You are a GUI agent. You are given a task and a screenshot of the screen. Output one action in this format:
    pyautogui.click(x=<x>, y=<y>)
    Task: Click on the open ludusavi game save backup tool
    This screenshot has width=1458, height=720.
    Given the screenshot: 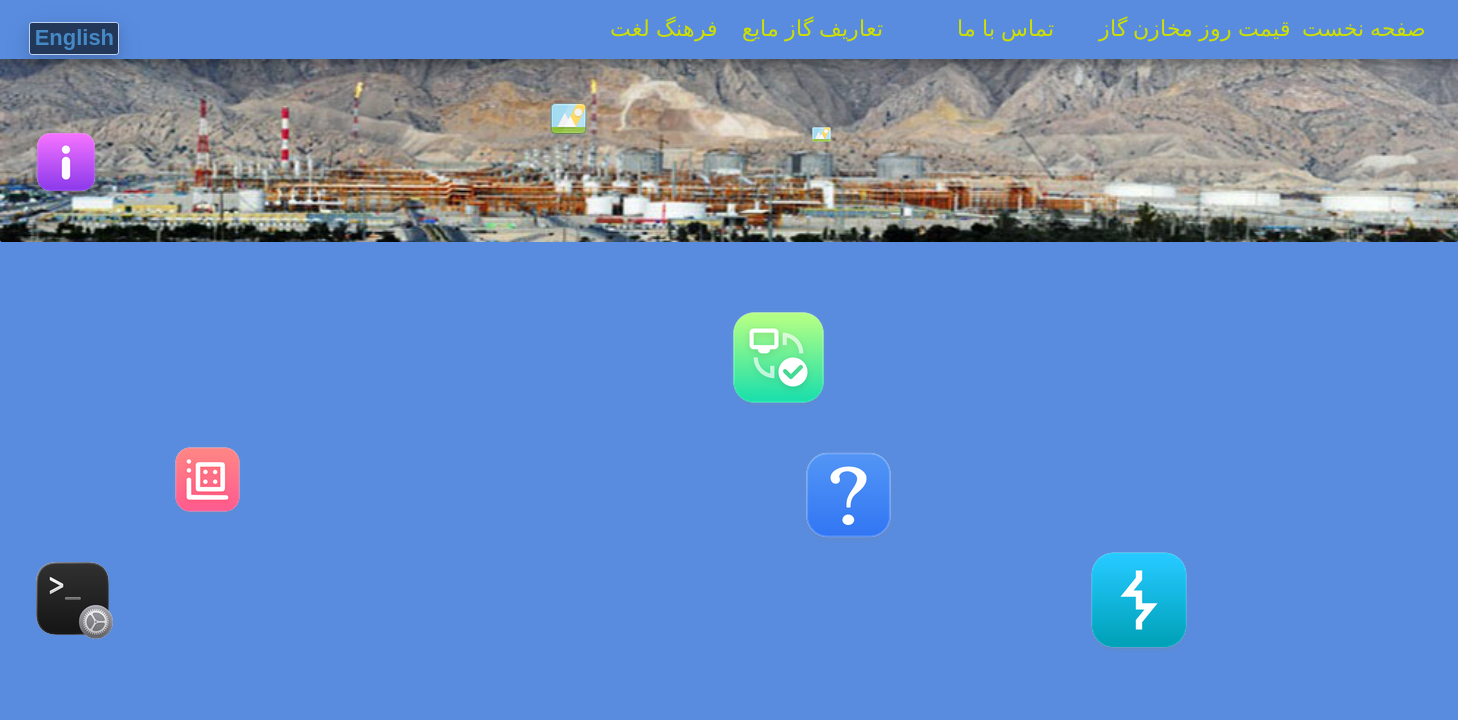 What is the action you would take?
    pyautogui.click(x=207, y=479)
    